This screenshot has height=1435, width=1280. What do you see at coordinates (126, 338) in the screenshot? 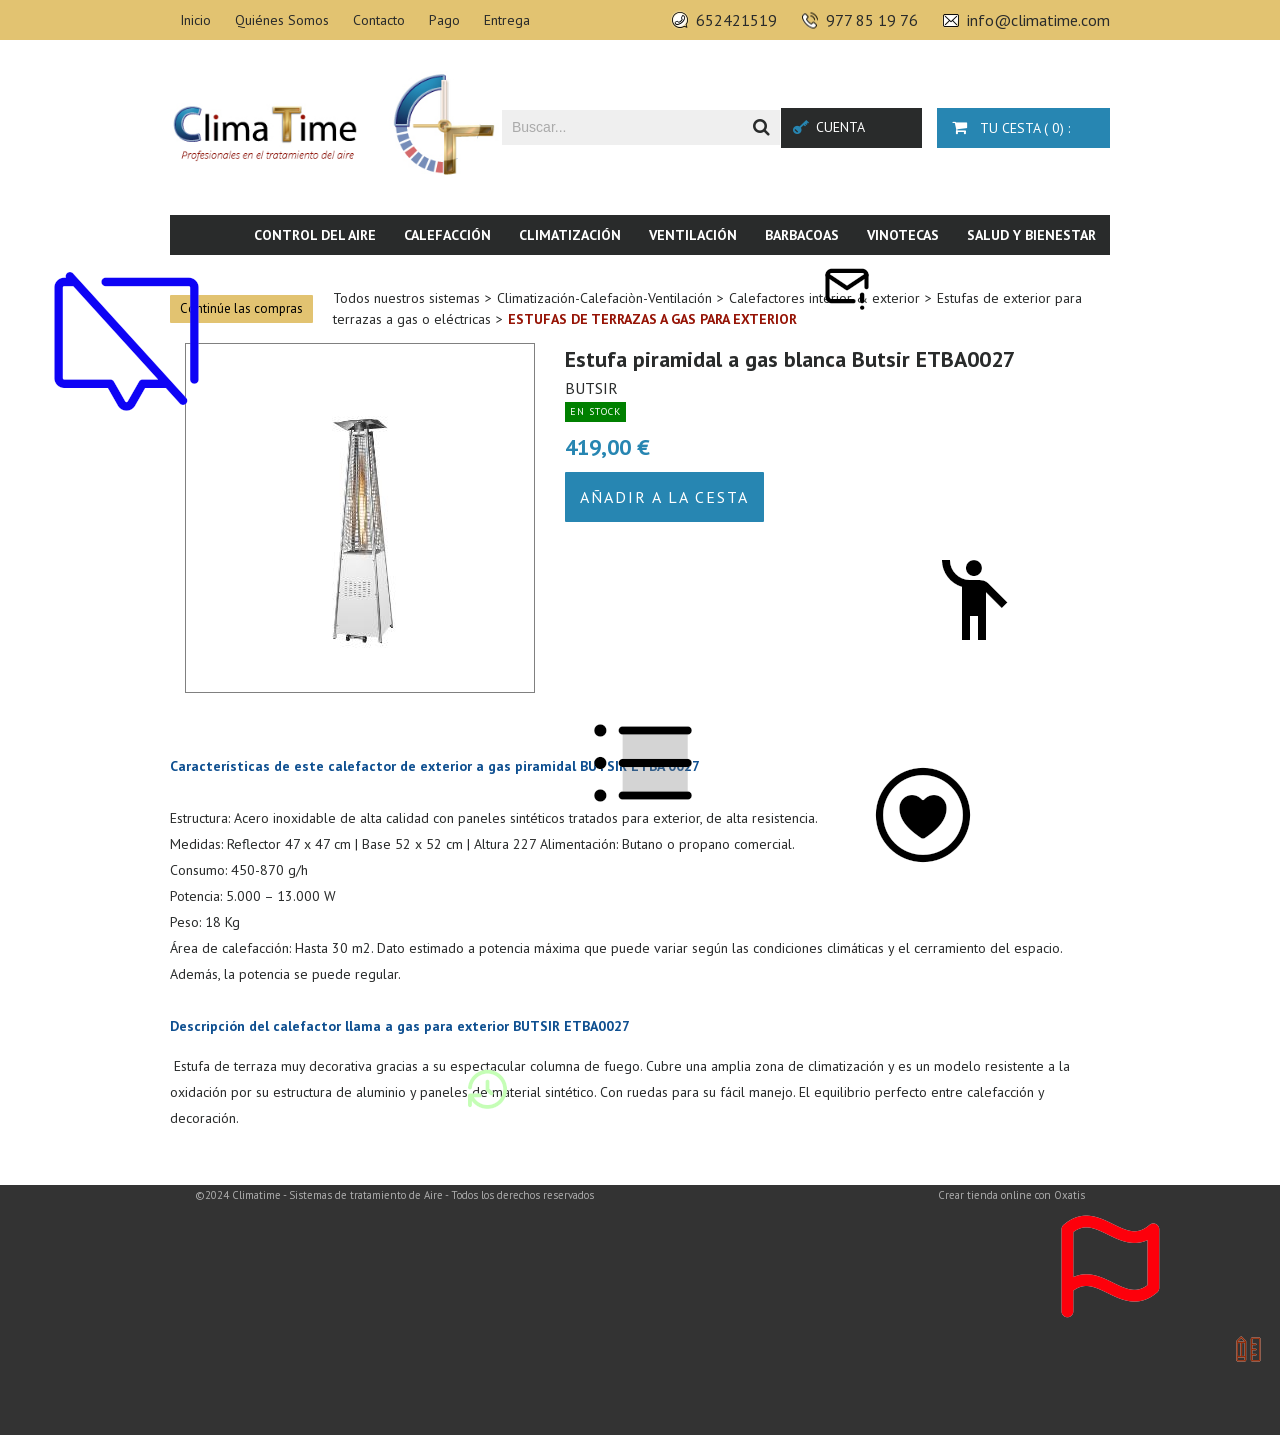
I see `mute or disable chat notifications` at bounding box center [126, 338].